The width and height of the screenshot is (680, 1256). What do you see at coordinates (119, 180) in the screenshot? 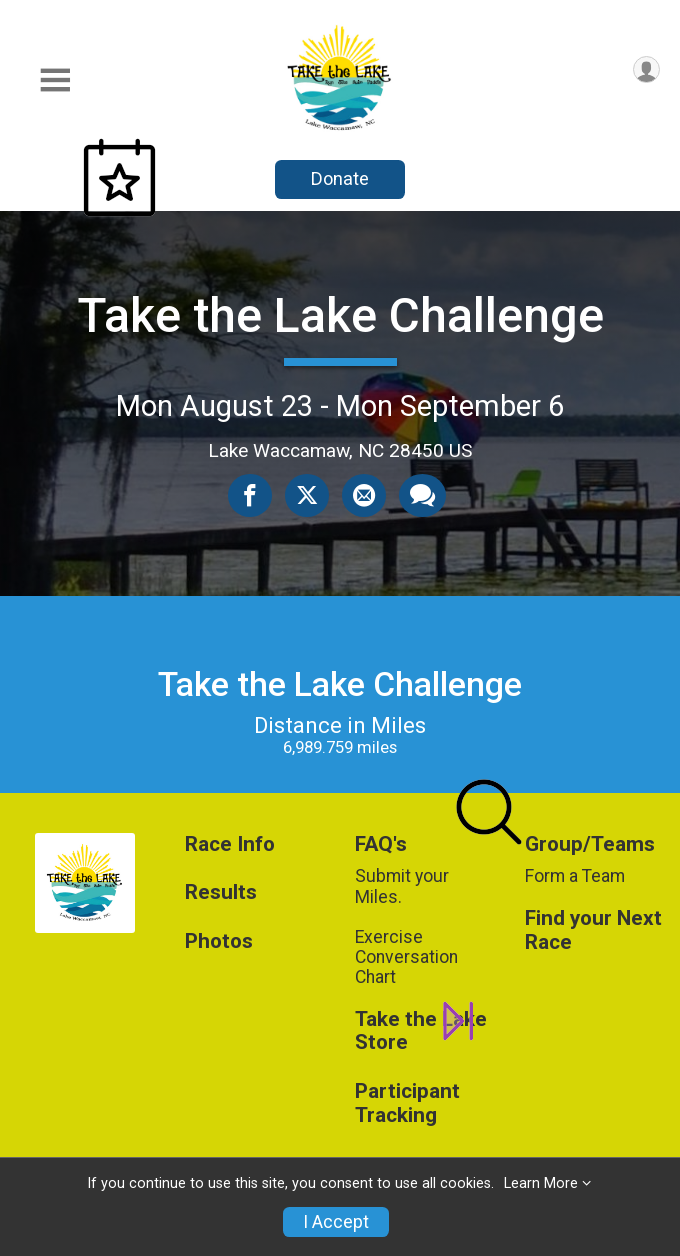
I see `view favorite or starred events` at bounding box center [119, 180].